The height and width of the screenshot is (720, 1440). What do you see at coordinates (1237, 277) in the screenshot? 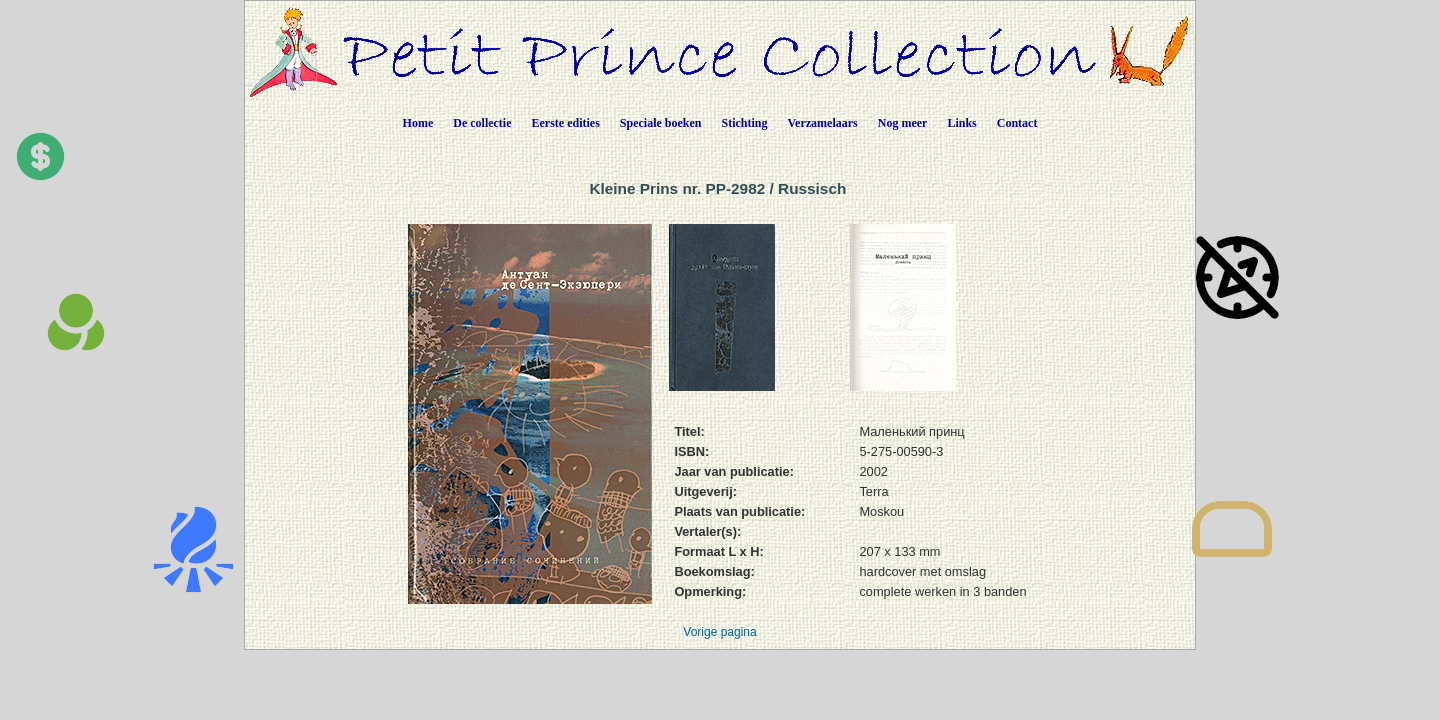
I see `compass or navigation feature disabled` at bounding box center [1237, 277].